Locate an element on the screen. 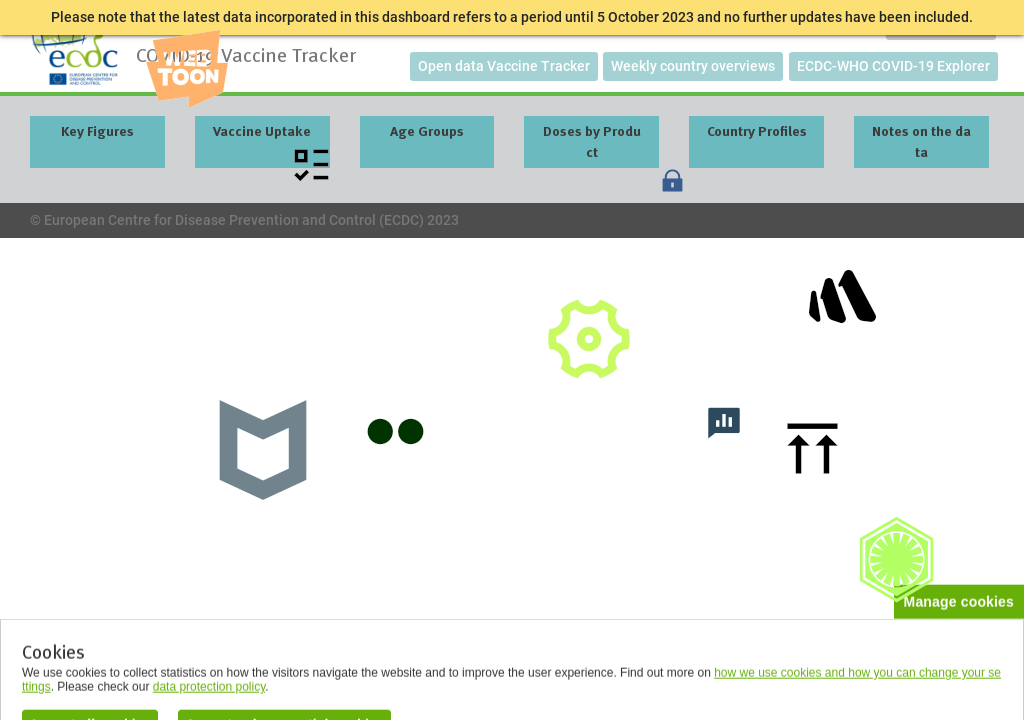  better stack logo is located at coordinates (842, 296).